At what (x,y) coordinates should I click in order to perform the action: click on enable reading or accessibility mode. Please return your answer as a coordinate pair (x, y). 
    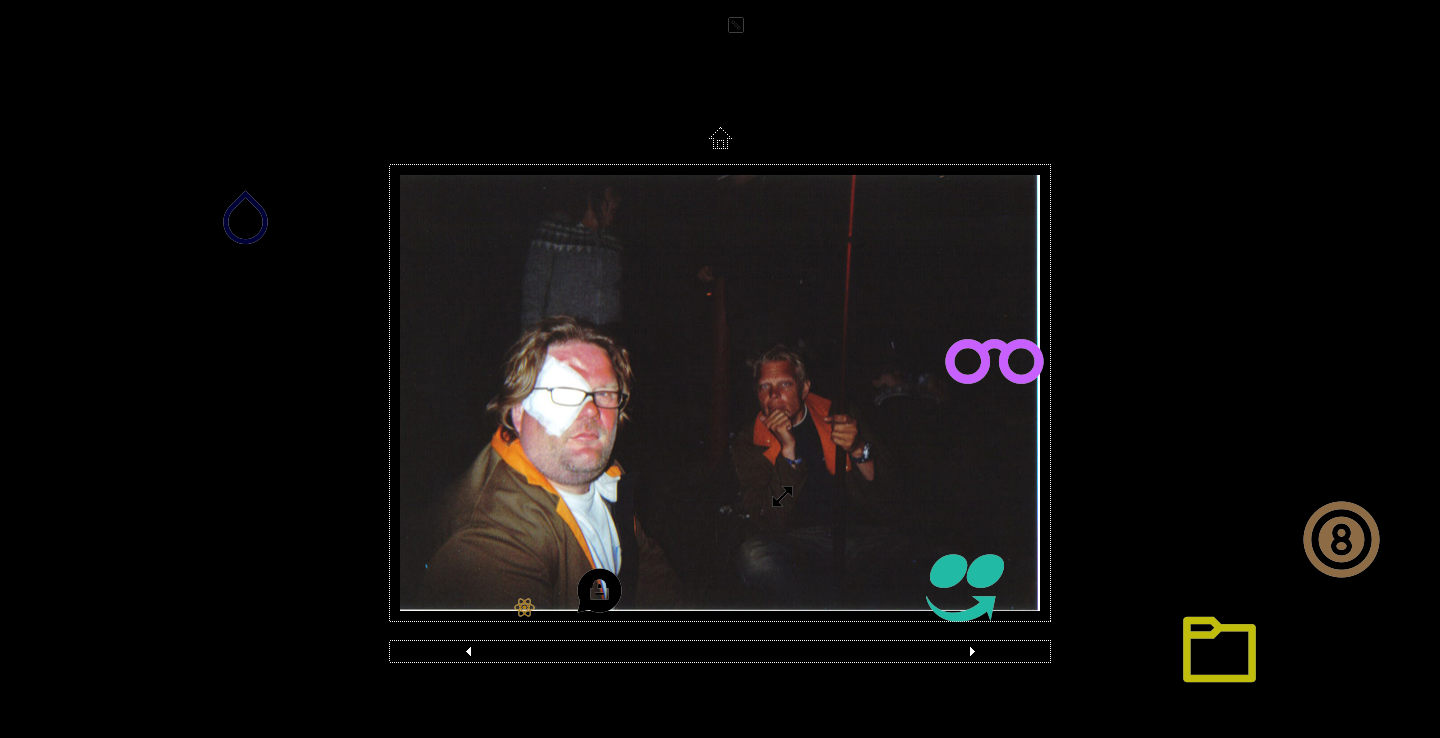
    Looking at the image, I should click on (994, 361).